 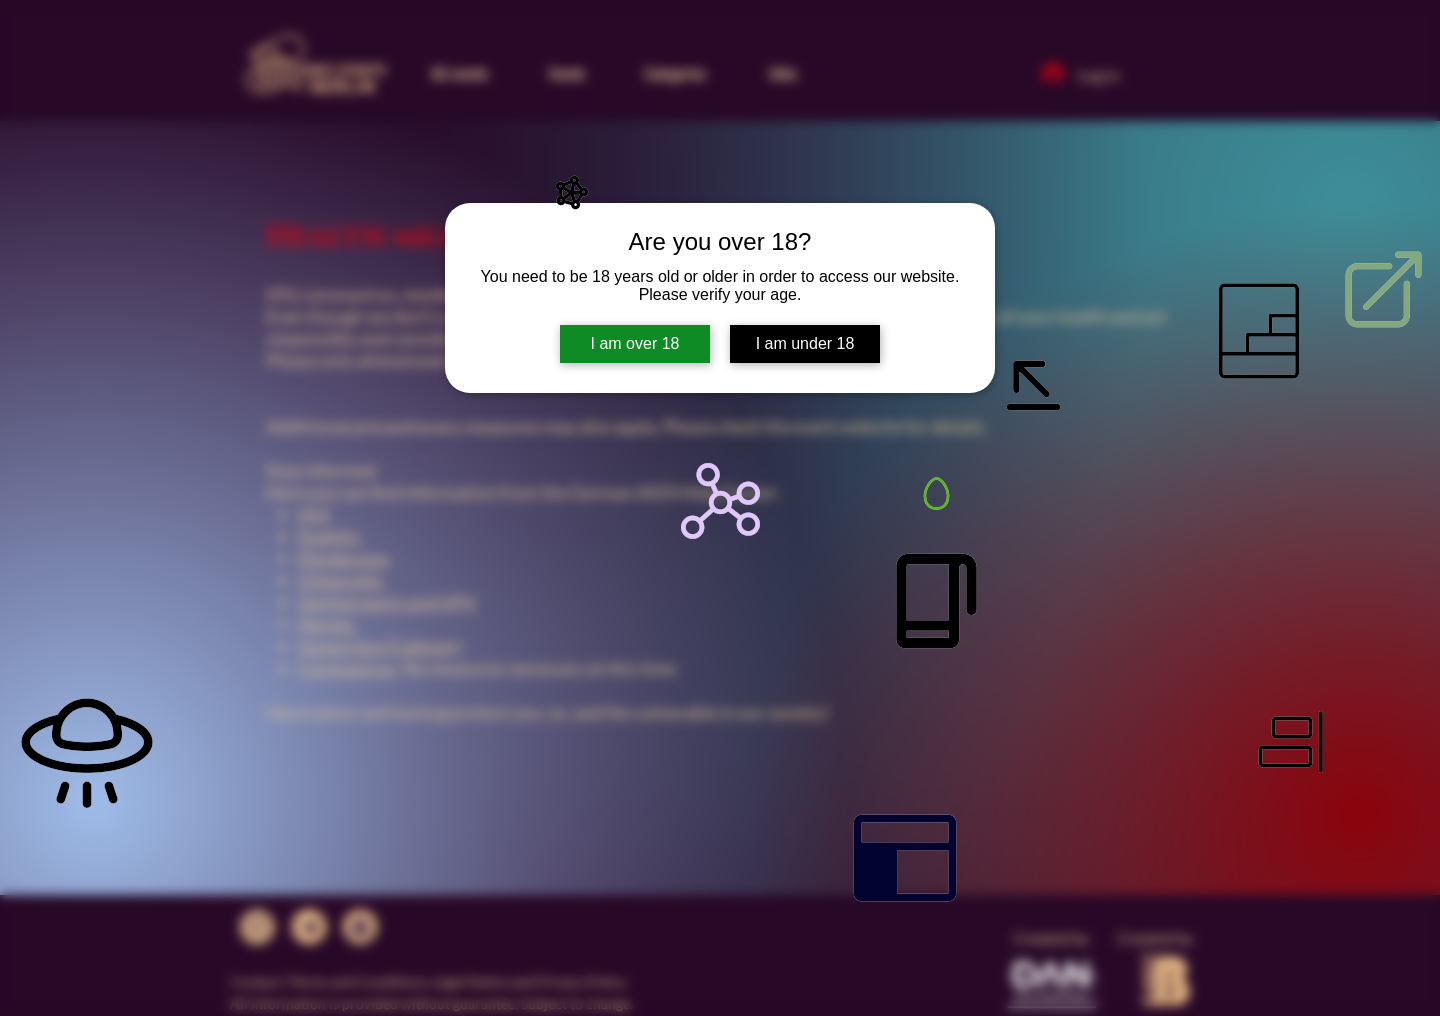 What do you see at coordinates (87, 751) in the screenshot?
I see `access sci-fi or space-themed content` at bounding box center [87, 751].